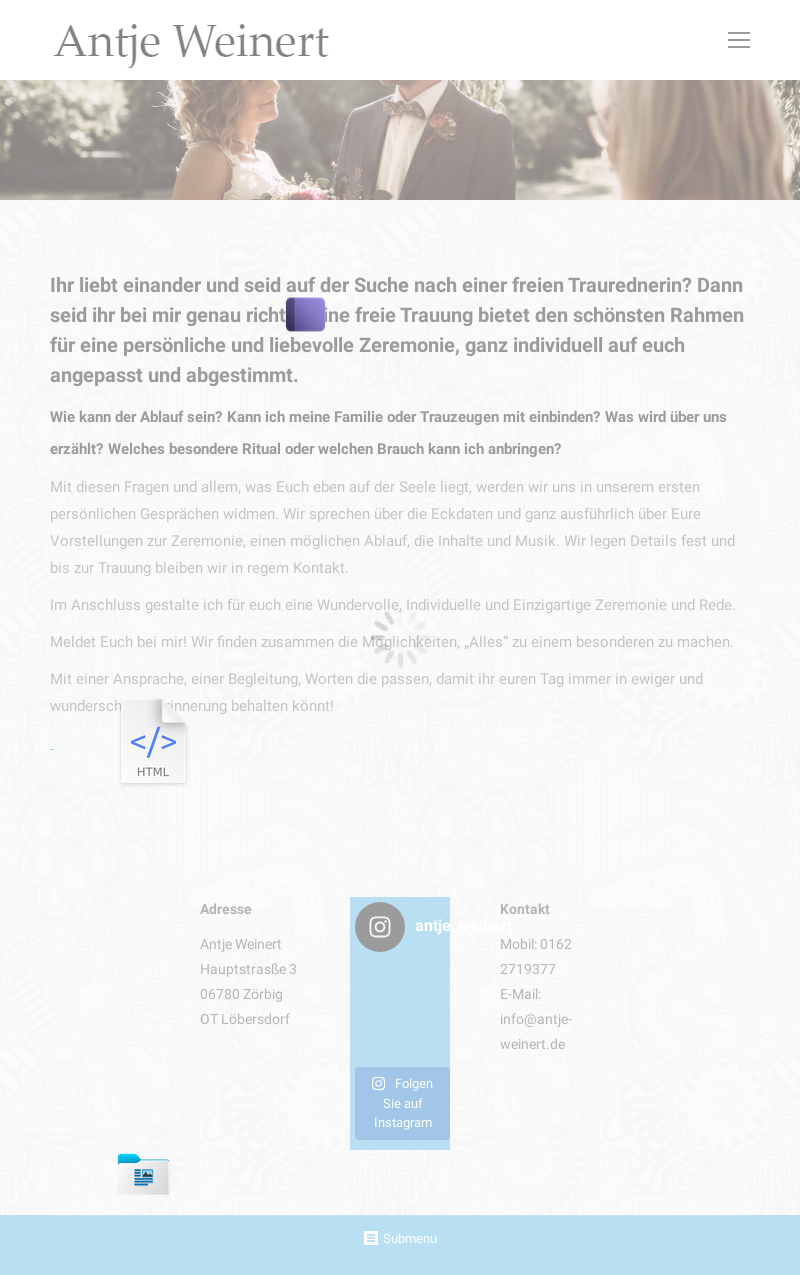 The height and width of the screenshot is (1275, 800). Describe the element at coordinates (153, 742) in the screenshot. I see `an HTML document or webpage file` at that location.